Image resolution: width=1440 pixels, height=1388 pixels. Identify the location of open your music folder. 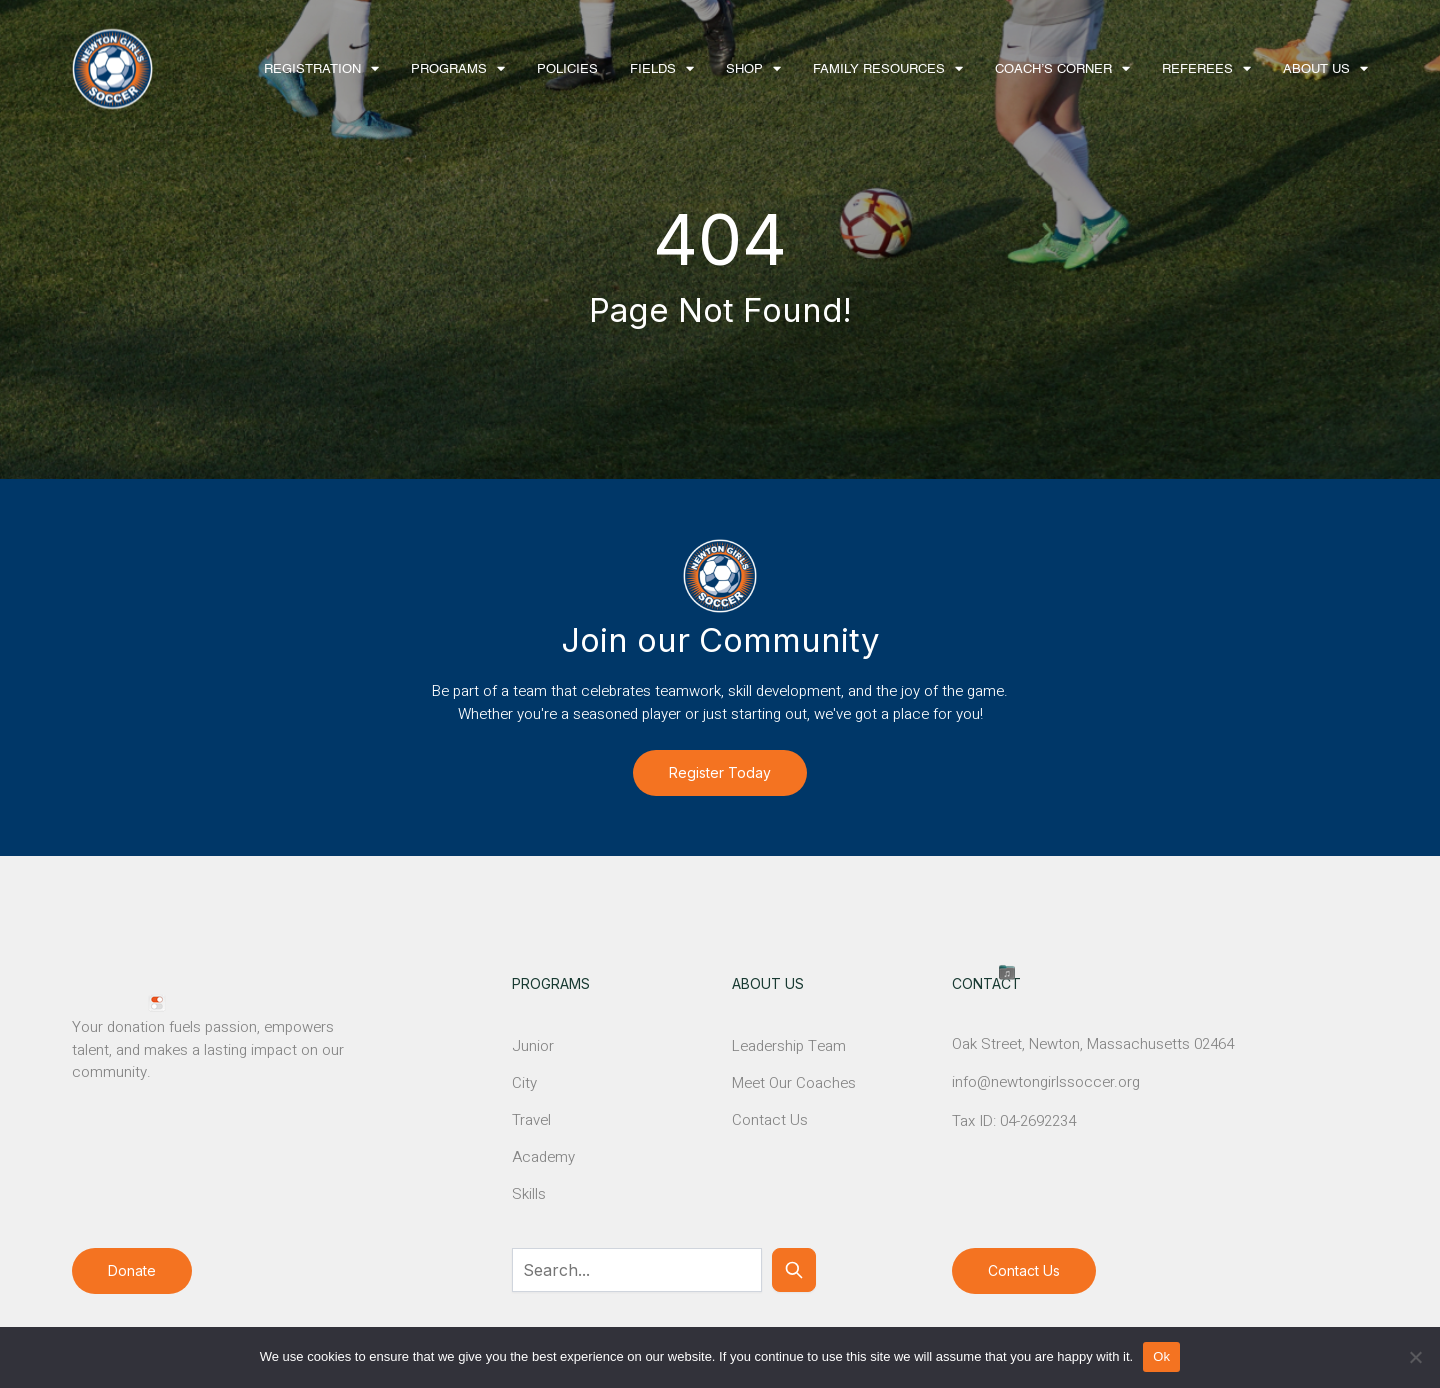
(1007, 972).